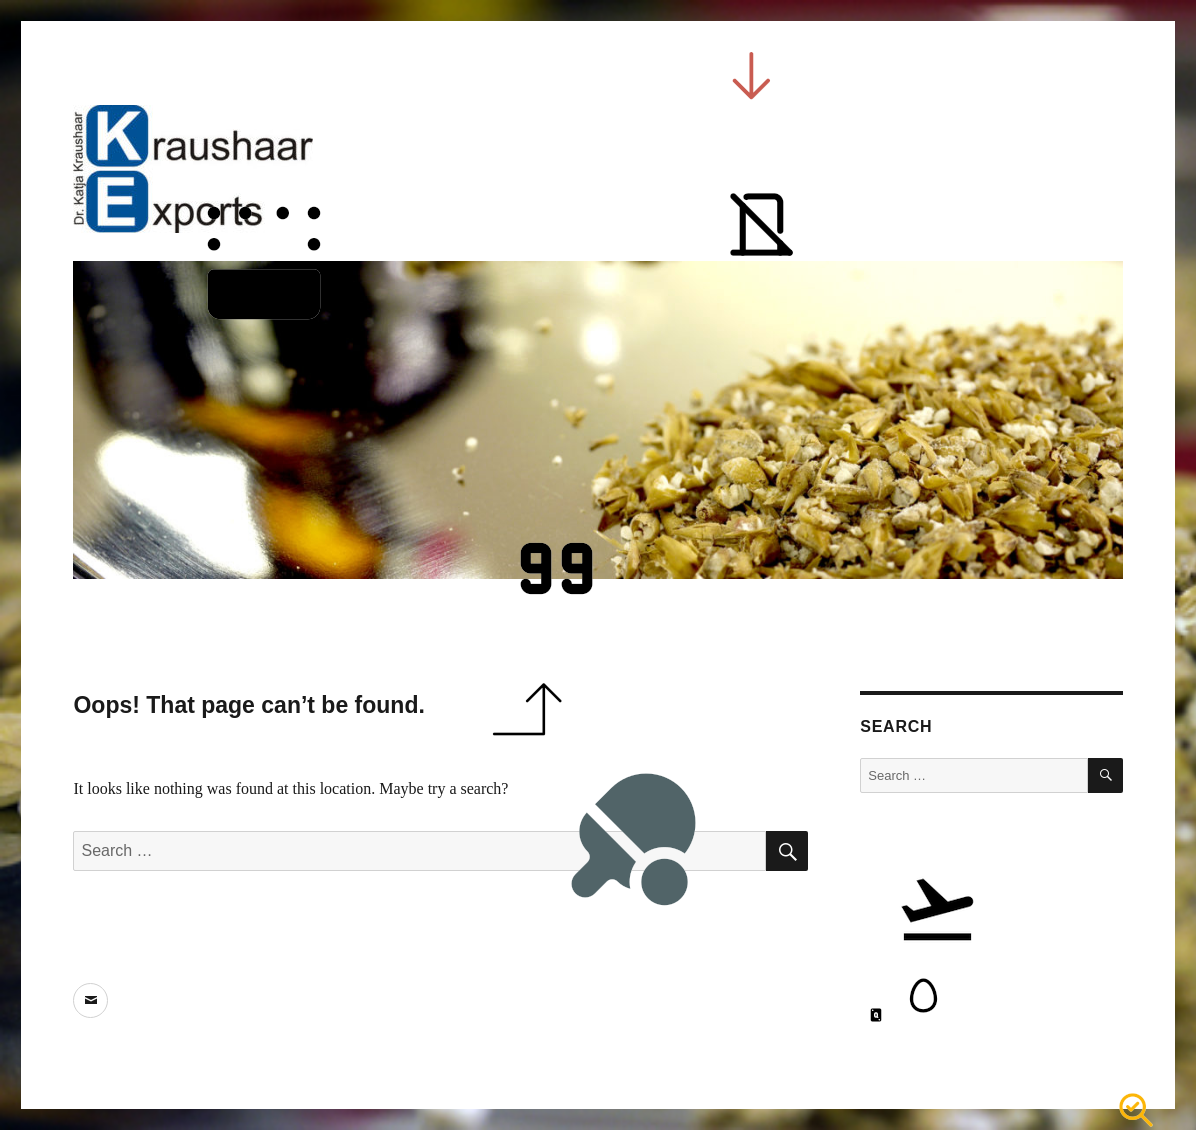 Image resolution: width=1196 pixels, height=1130 pixels. I want to click on confirm search results, so click(1136, 1110).